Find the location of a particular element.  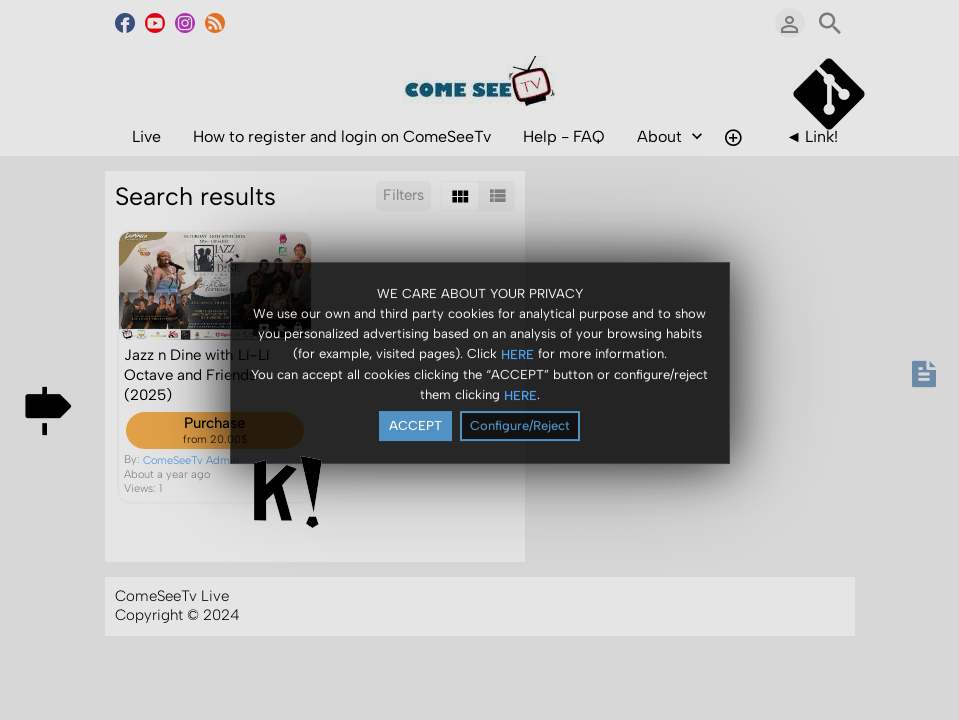

get directions or navigate to a destination is located at coordinates (47, 411).